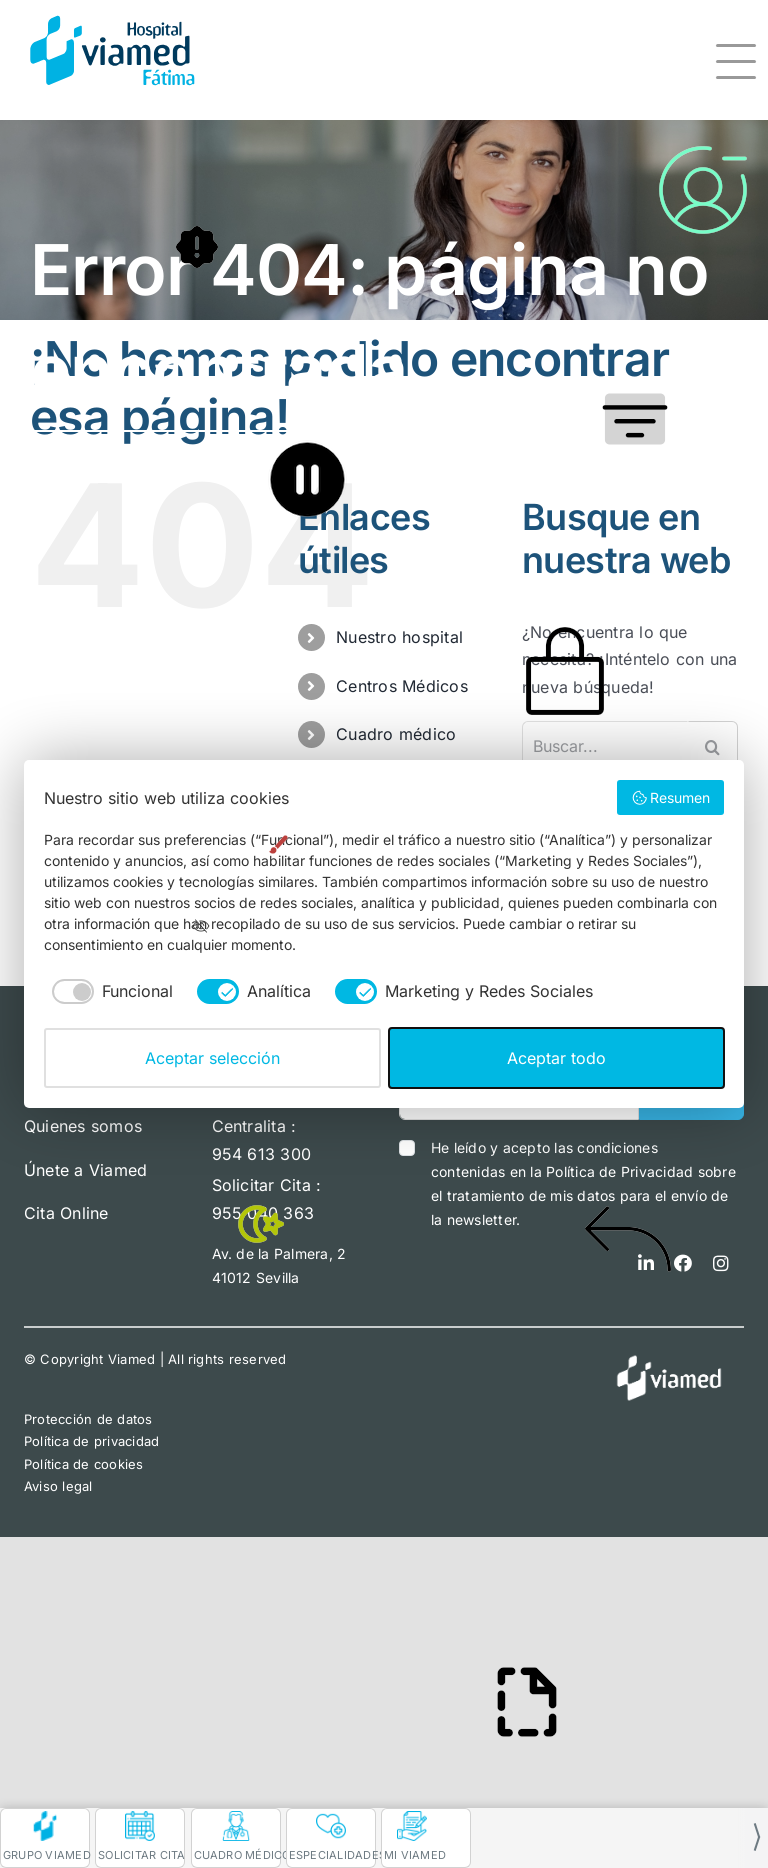 The width and height of the screenshot is (768, 1868). Describe the element at coordinates (527, 1702) in the screenshot. I see `a draft or unsaved document` at that location.